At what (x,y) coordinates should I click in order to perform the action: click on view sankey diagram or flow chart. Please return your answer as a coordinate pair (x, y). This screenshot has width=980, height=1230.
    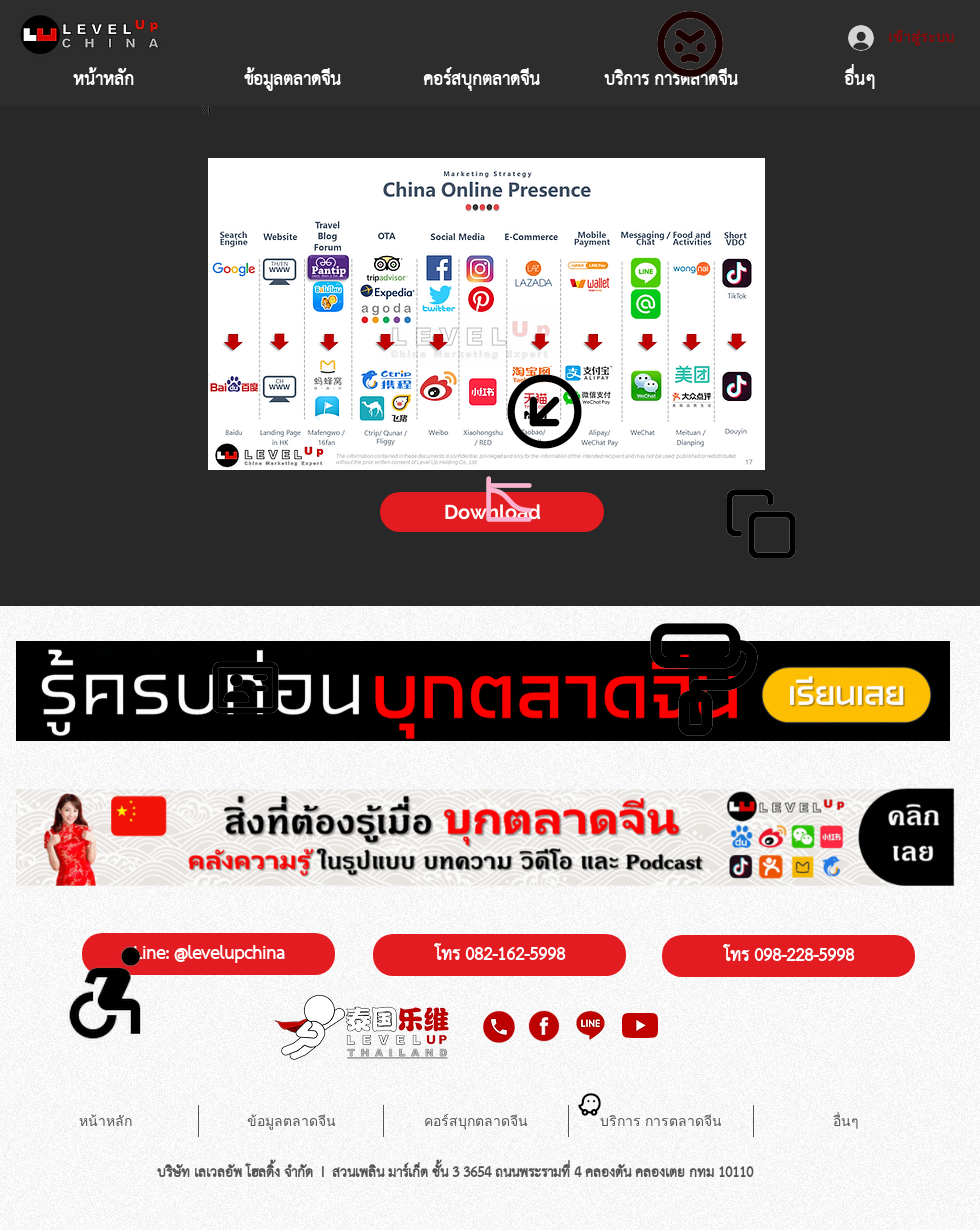
    Looking at the image, I should click on (509, 499).